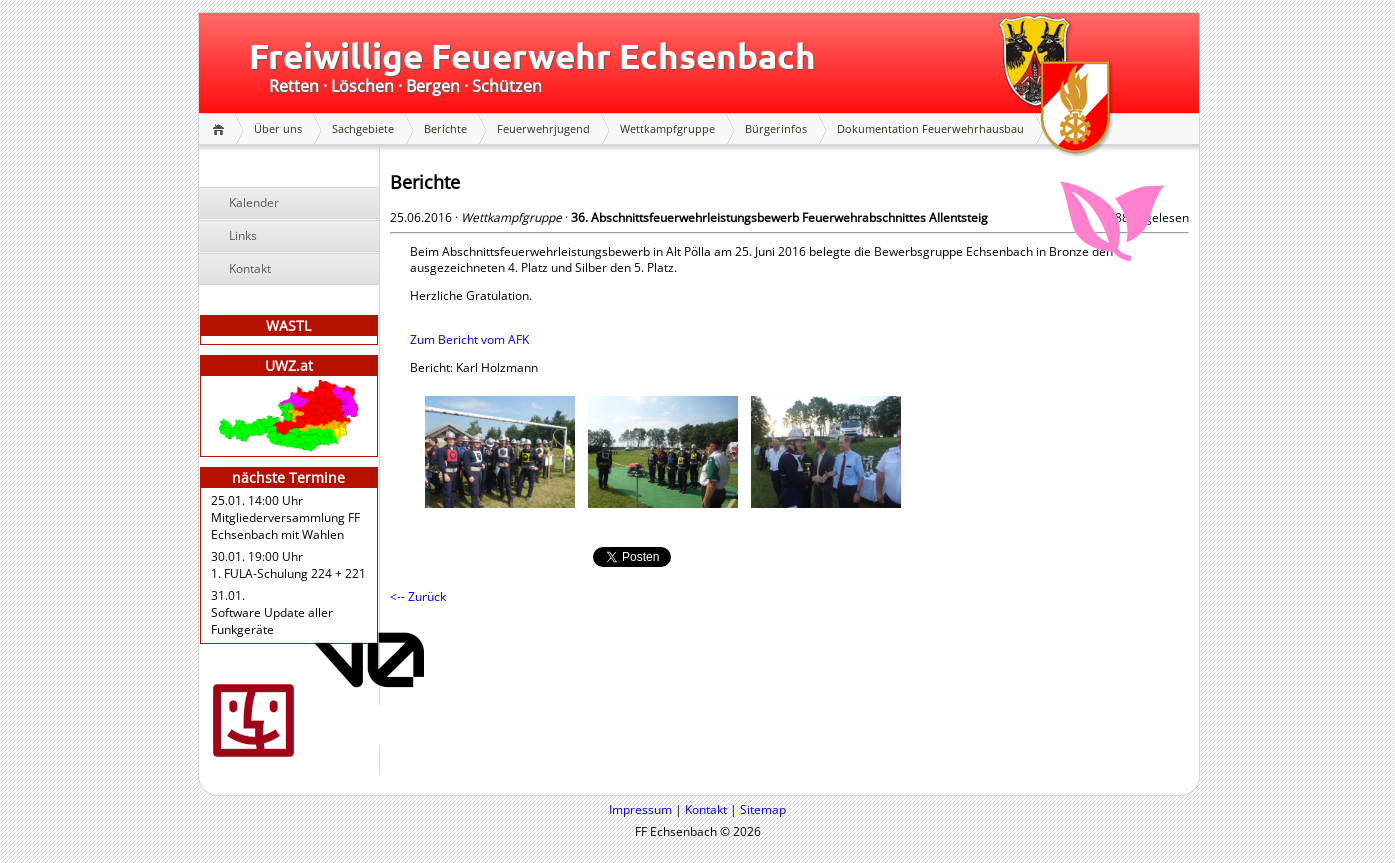  Describe the element at coordinates (253, 720) in the screenshot. I see `open Finder to browse files` at that location.